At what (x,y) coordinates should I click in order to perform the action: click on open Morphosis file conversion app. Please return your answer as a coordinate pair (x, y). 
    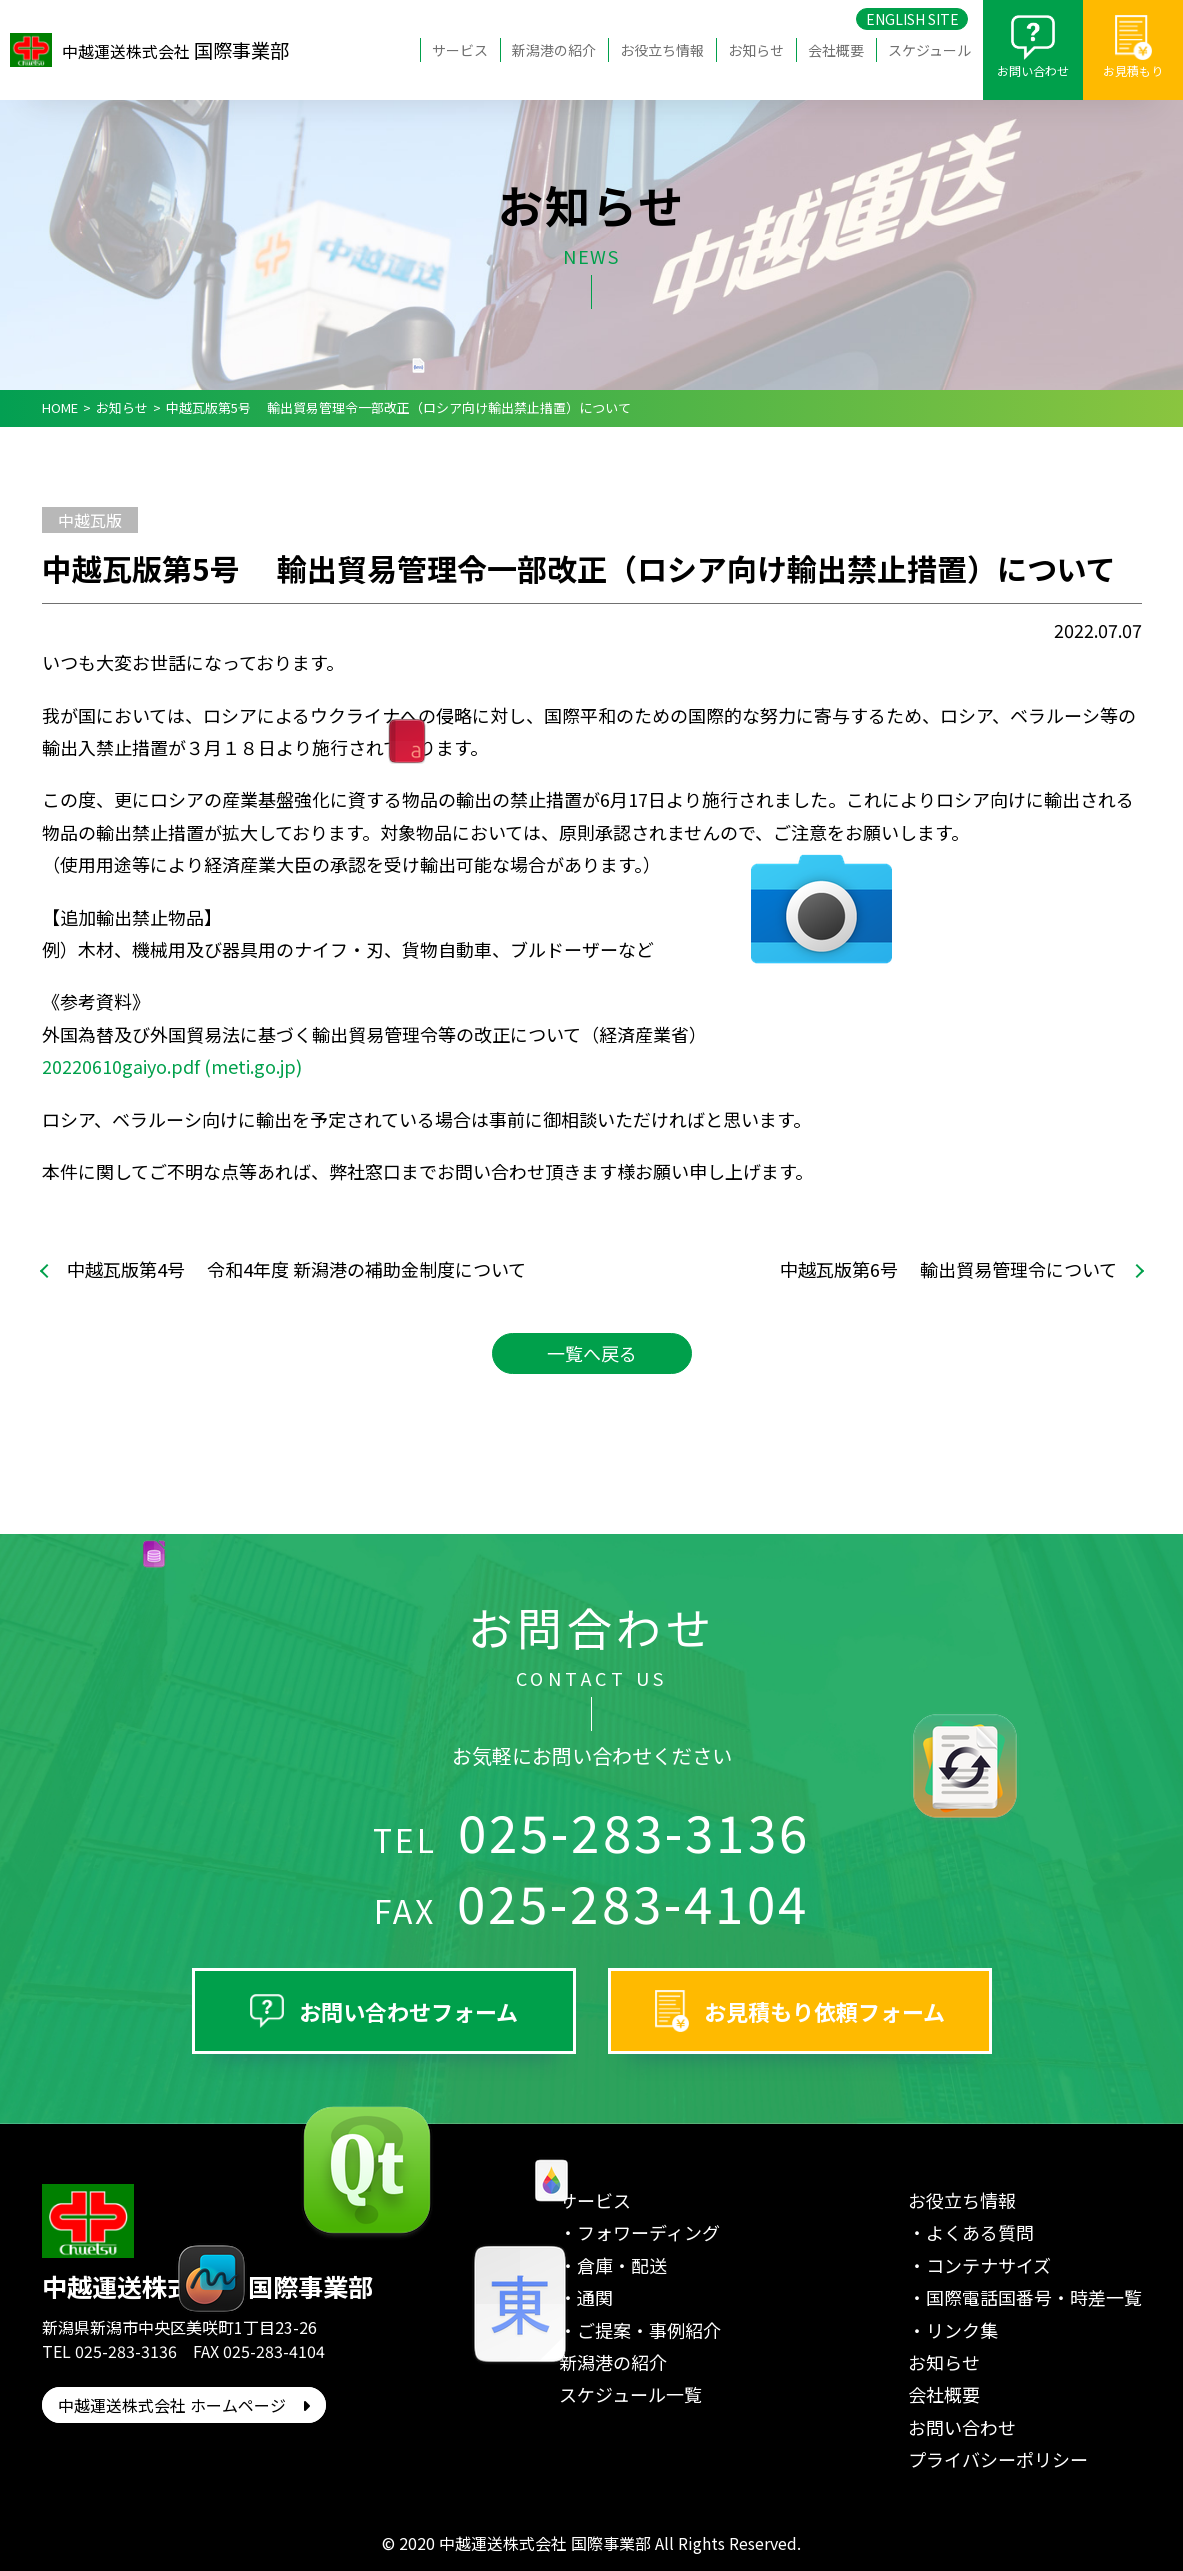
    Looking at the image, I should click on (965, 1766).